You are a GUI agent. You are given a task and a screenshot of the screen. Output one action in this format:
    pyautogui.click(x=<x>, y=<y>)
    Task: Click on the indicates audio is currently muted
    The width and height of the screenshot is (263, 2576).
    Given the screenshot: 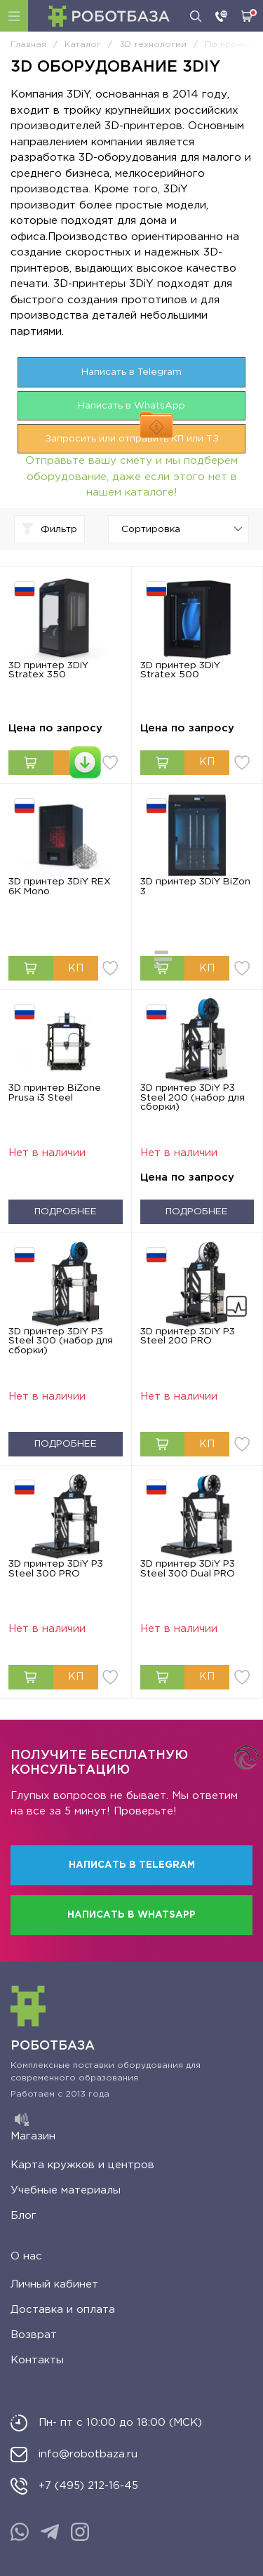 What is the action you would take?
    pyautogui.click(x=22, y=2119)
    